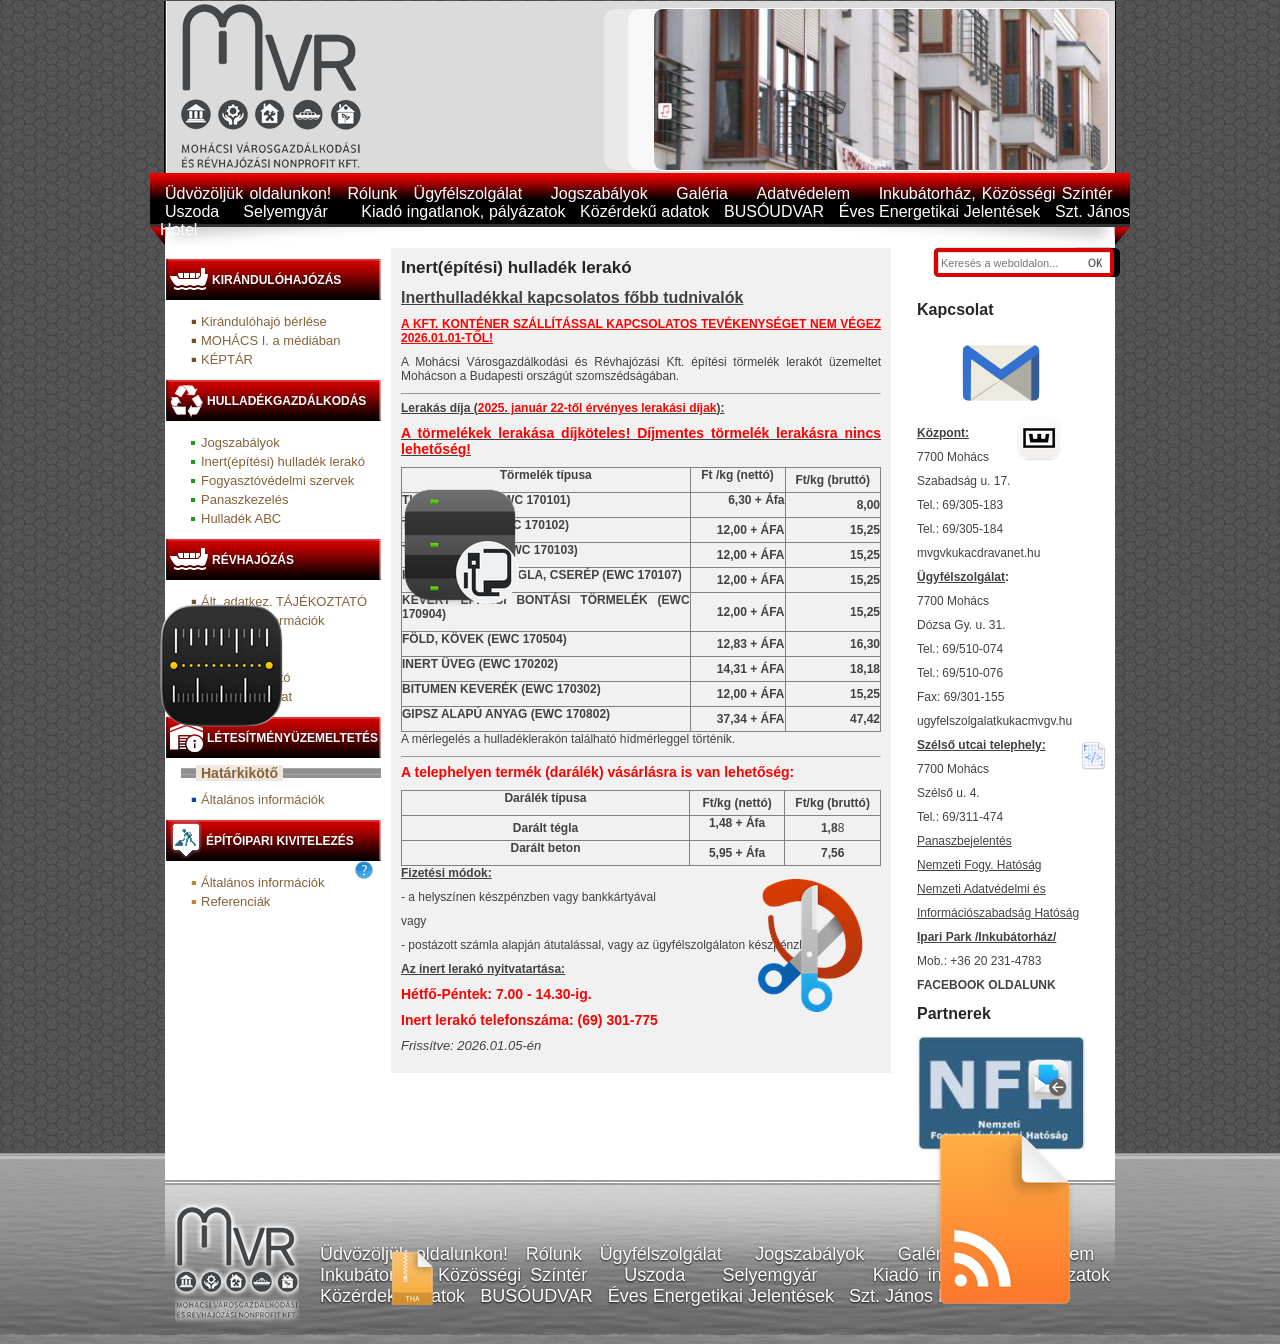 The height and width of the screenshot is (1344, 1280). I want to click on access help documentation and support, so click(364, 870).